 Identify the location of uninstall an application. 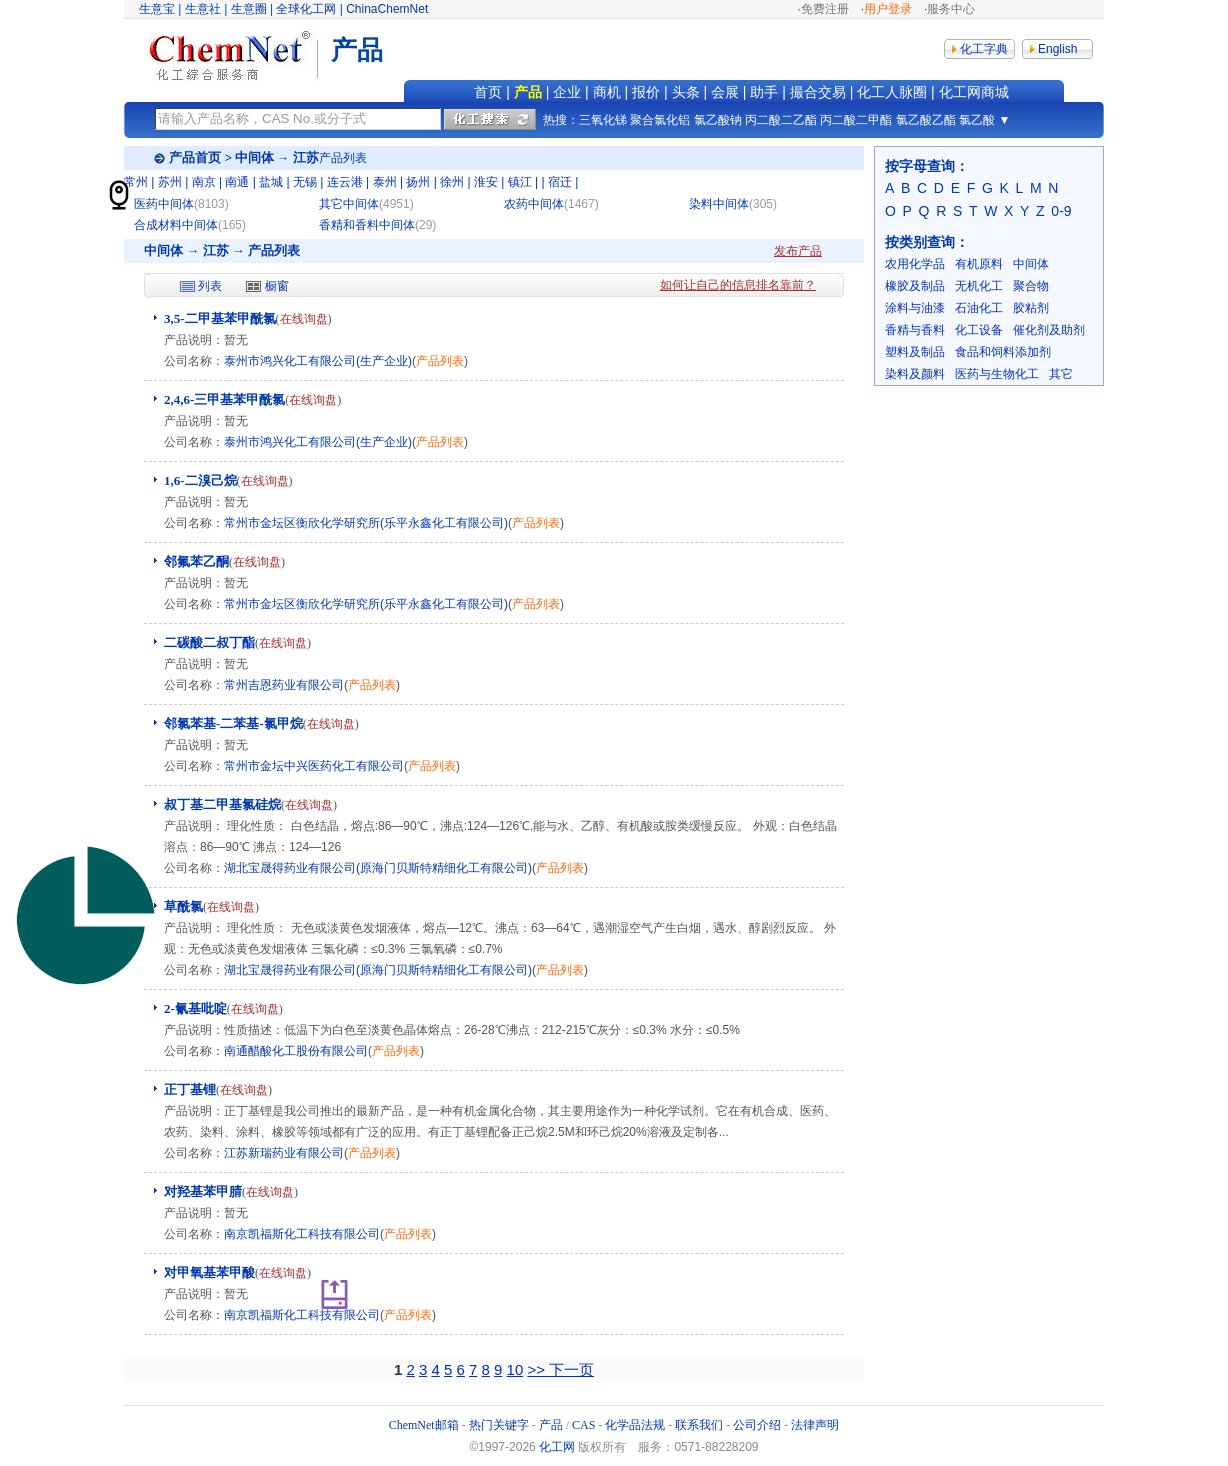
(334, 1294).